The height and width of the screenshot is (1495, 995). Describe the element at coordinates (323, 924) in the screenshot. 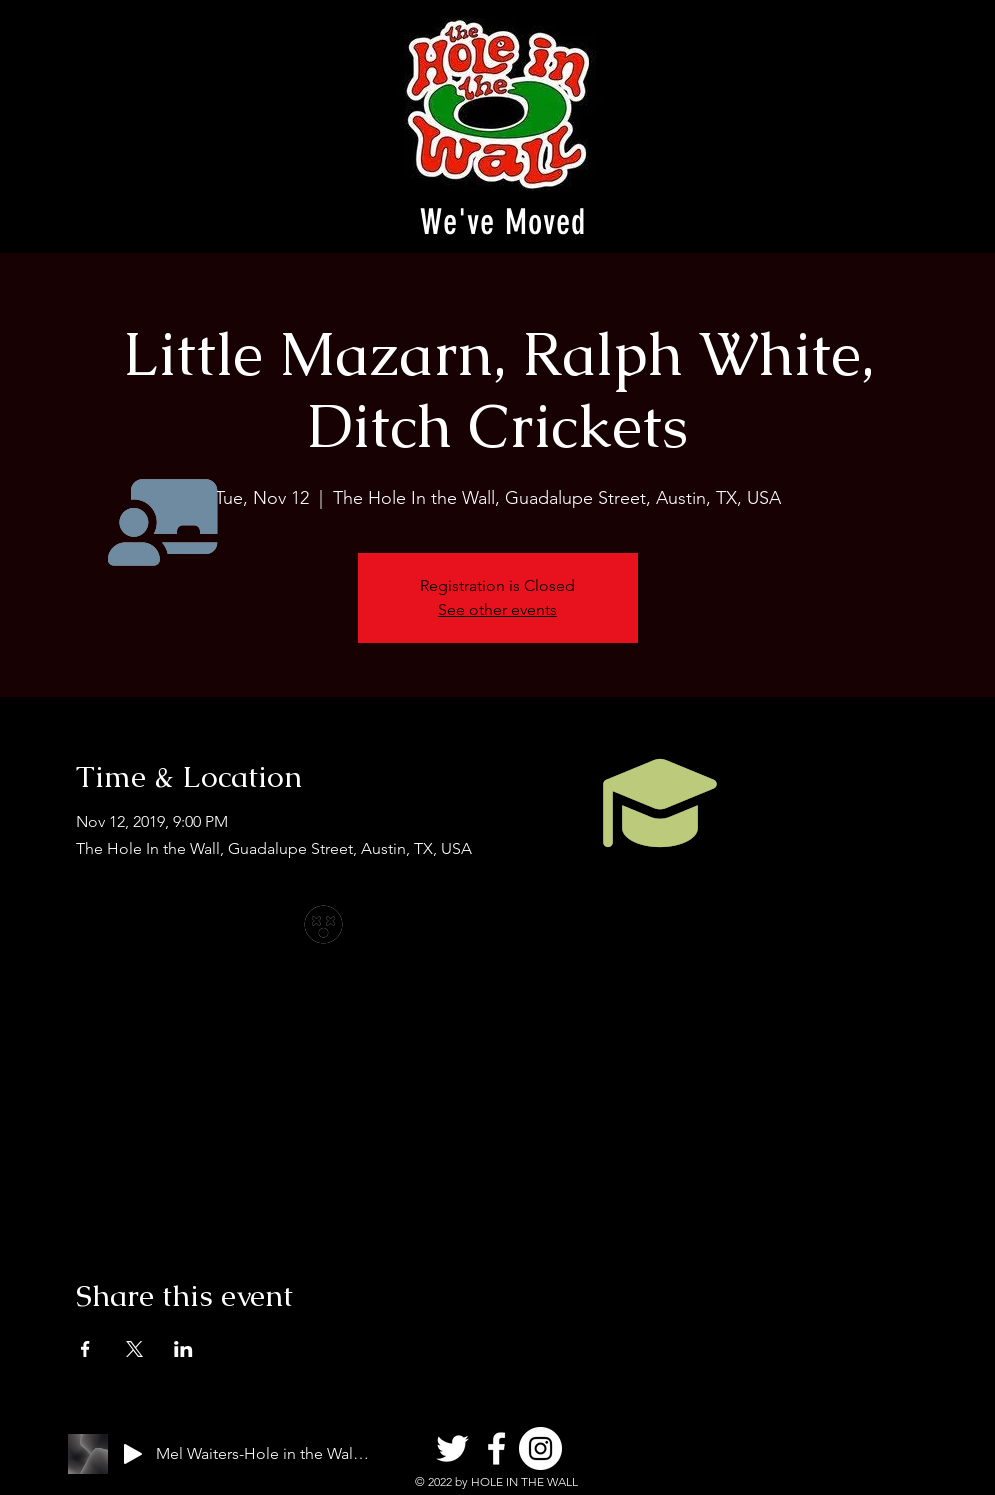

I see `indicates a confused or overwhelmed state` at that location.